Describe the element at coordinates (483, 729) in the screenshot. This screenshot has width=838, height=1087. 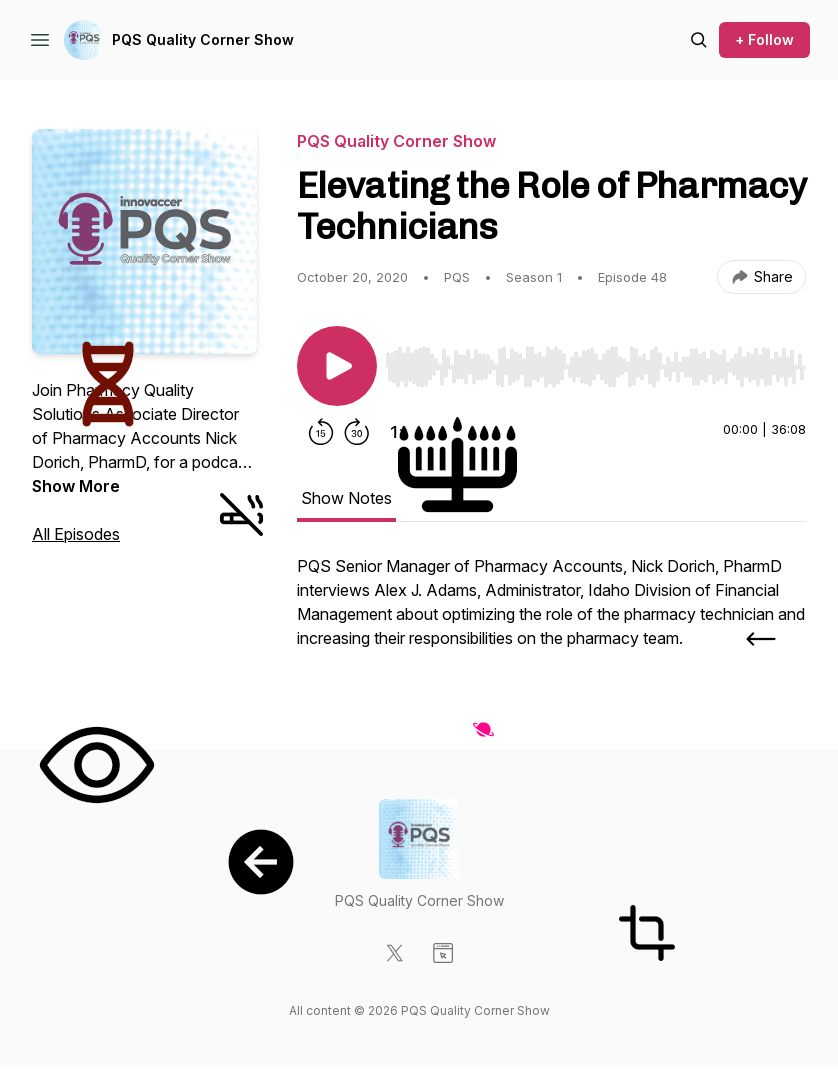
I see `explore global or worldwide content` at that location.